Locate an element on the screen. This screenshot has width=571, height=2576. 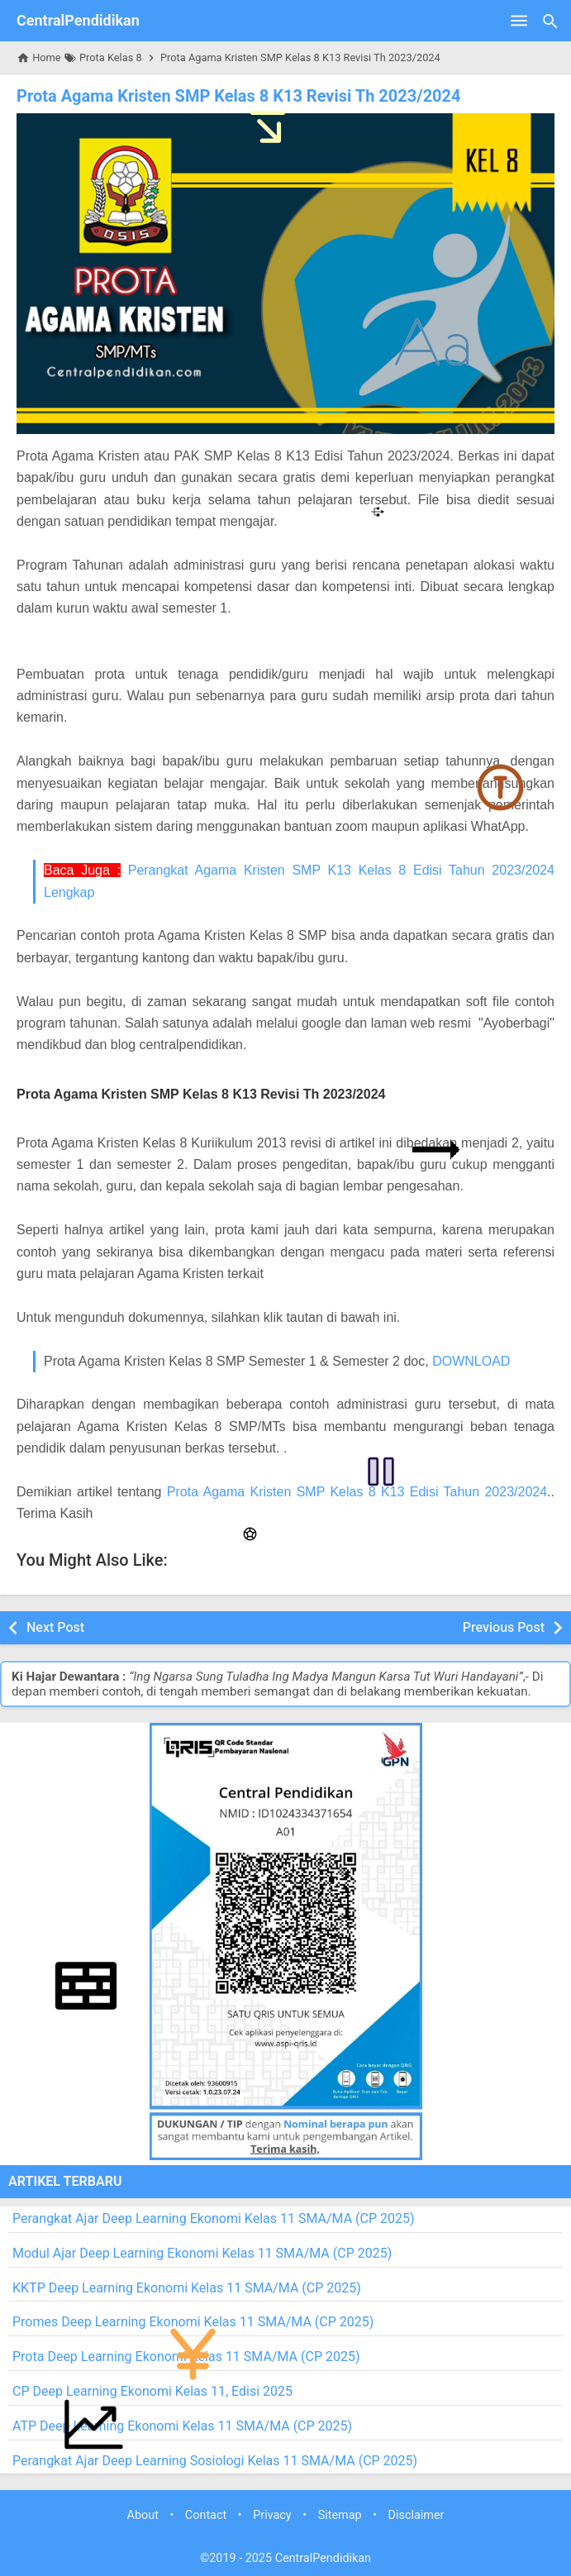
adjust font or text size settings is located at coordinates (433, 343).